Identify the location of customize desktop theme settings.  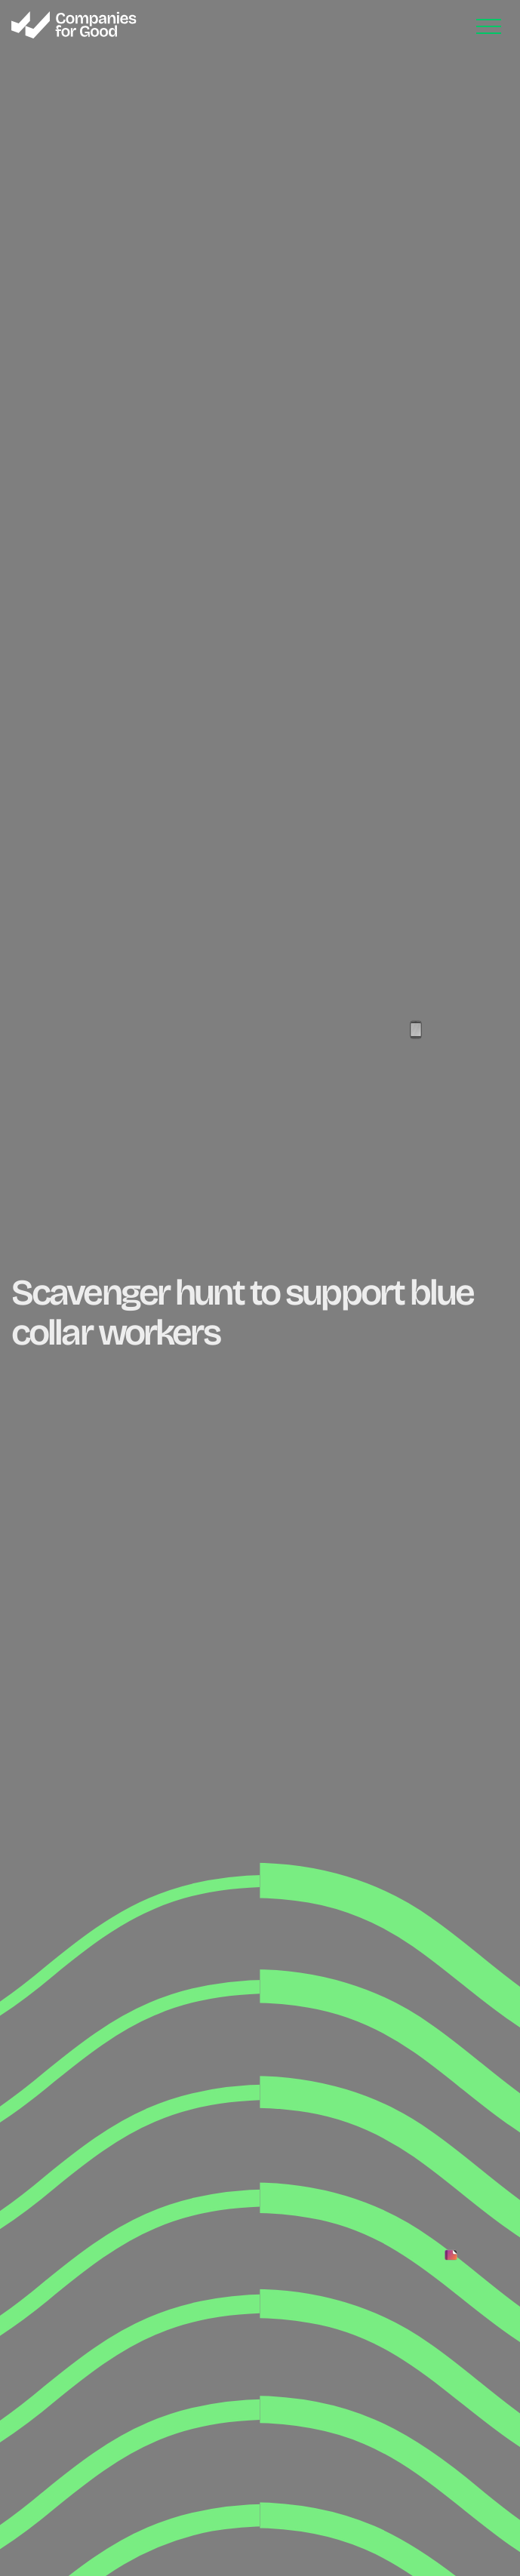
(451, 2255).